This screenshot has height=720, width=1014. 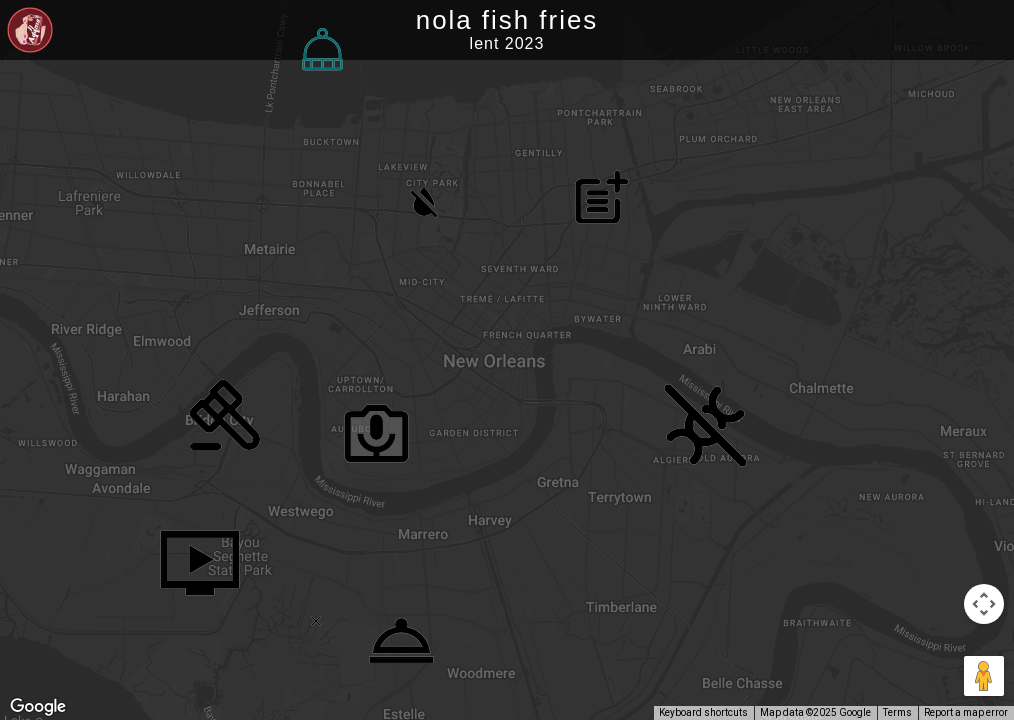 I want to click on play on-demand video content, so click(x=200, y=563).